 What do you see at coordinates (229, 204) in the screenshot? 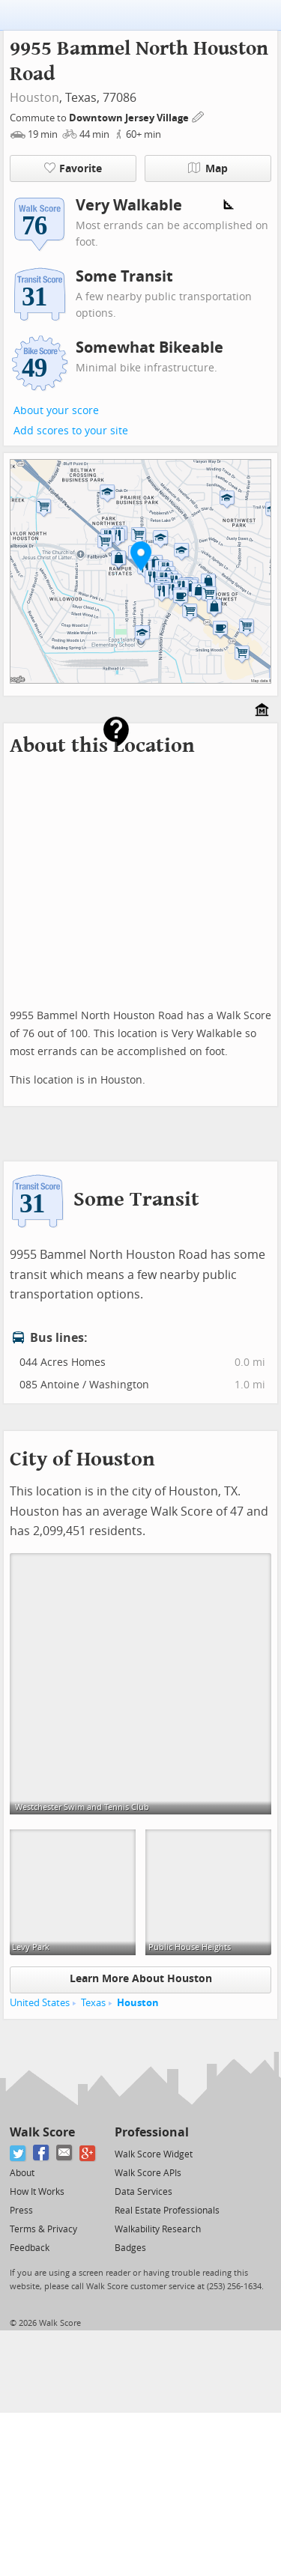
I see `measure area or square footage` at bounding box center [229, 204].